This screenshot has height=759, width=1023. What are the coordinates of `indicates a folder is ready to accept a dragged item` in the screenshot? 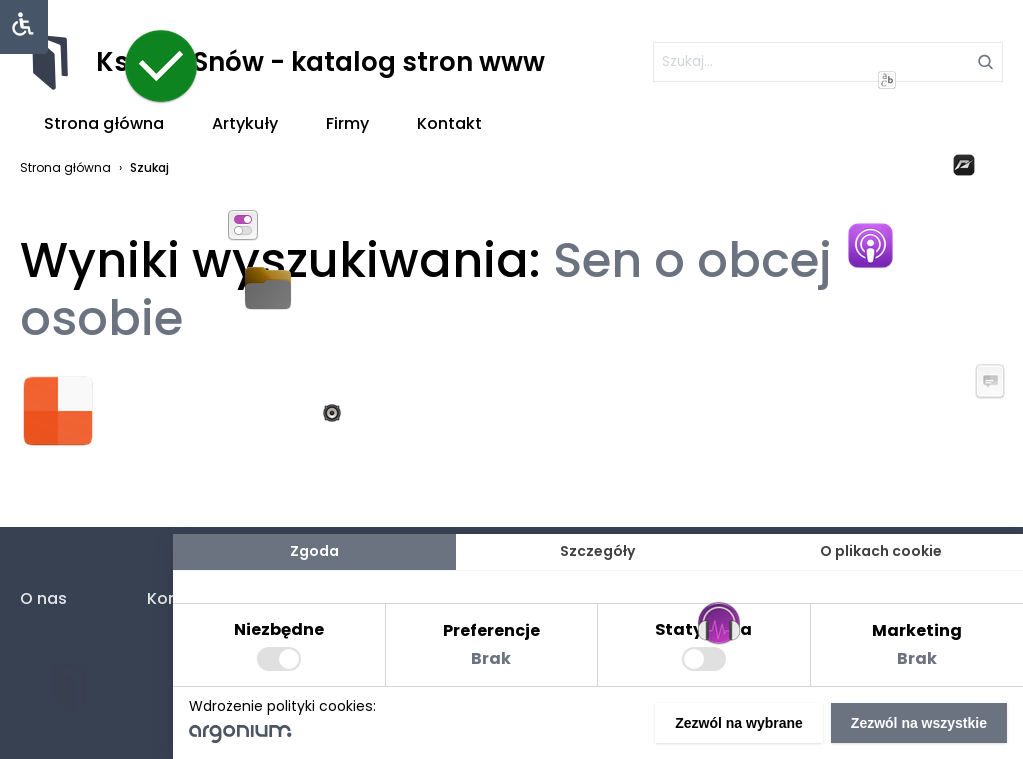 It's located at (268, 288).